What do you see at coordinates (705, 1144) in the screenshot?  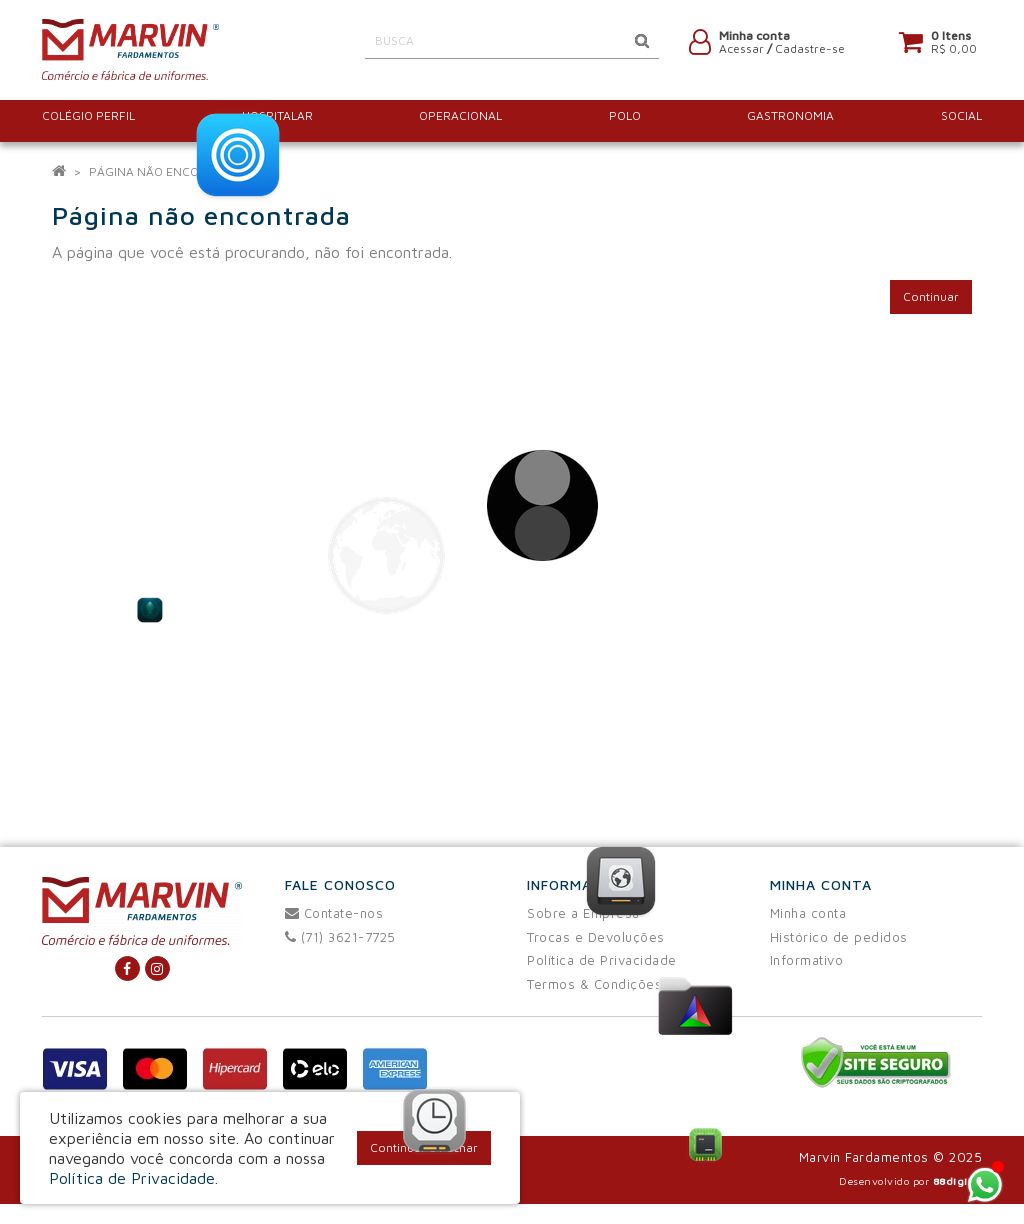 I see `view system memory usage` at bounding box center [705, 1144].